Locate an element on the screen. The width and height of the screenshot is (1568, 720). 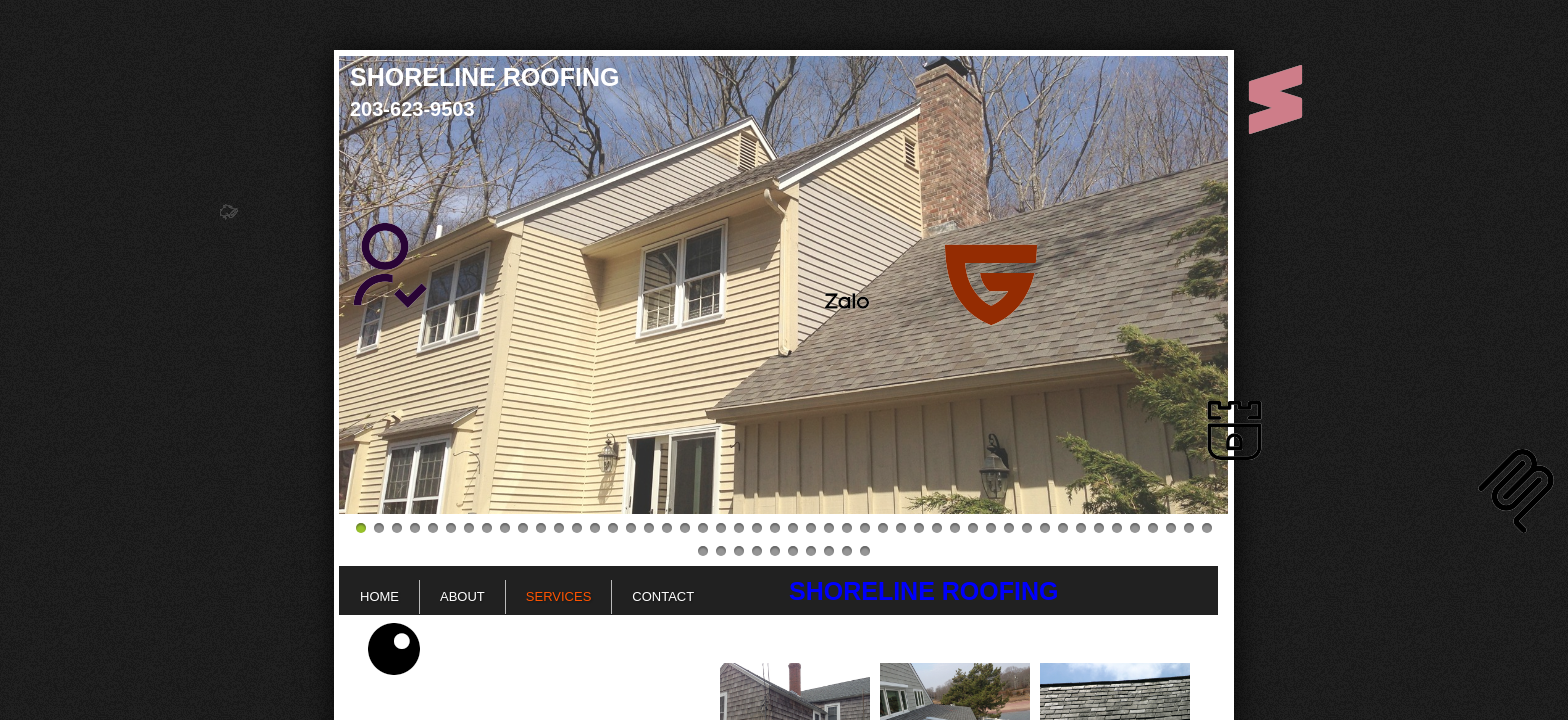
follow a user or add to your network is located at coordinates (385, 266).